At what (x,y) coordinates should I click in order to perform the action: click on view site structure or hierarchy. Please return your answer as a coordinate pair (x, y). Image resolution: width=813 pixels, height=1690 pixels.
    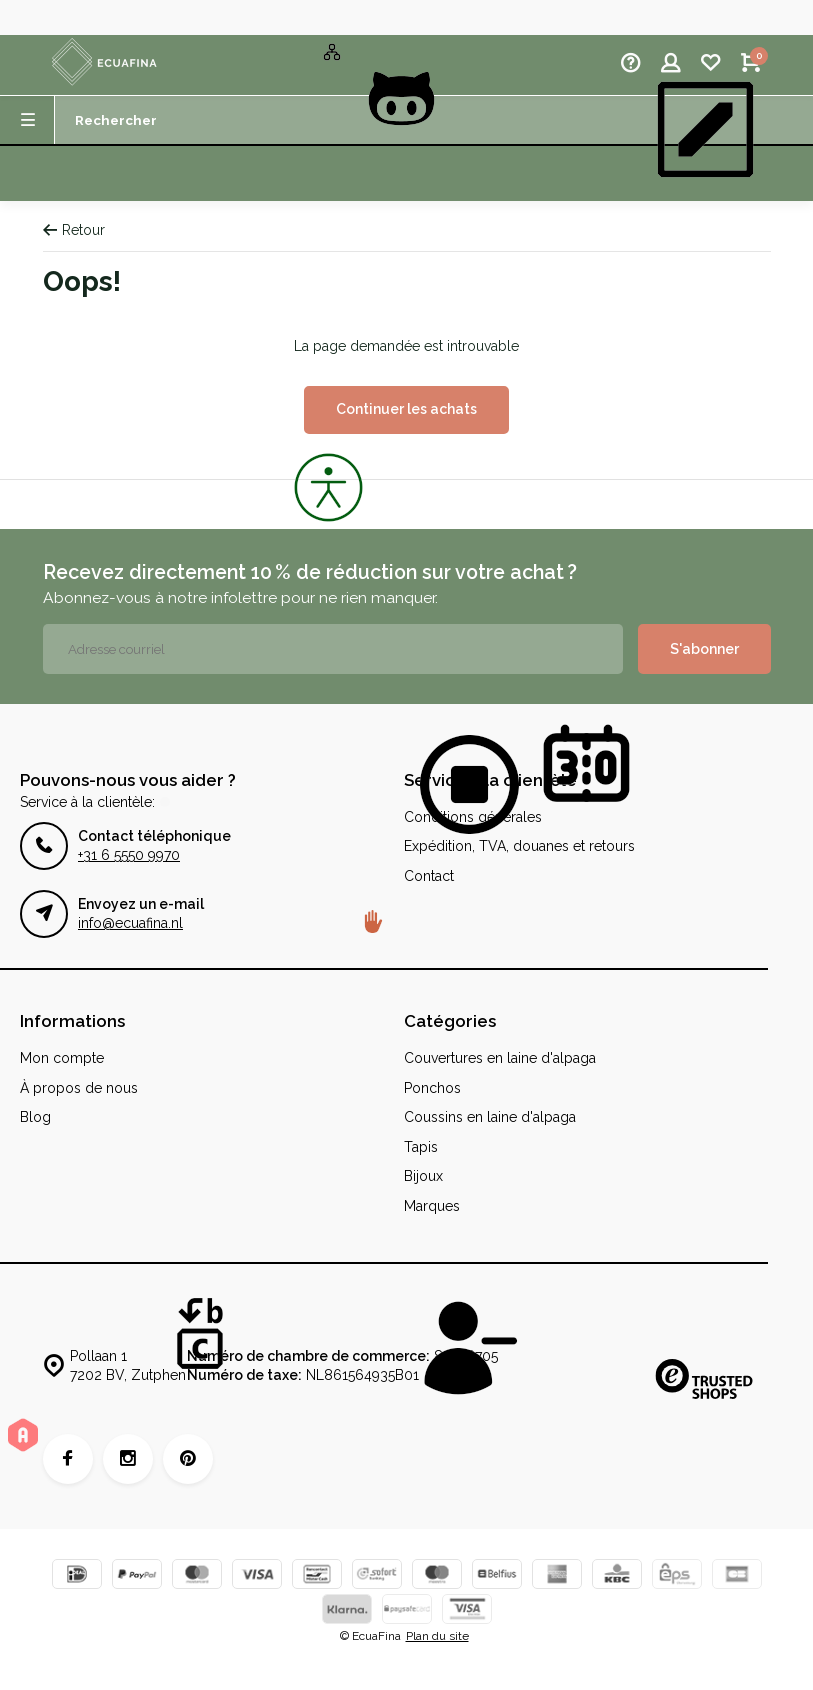
    Looking at the image, I should click on (332, 52).